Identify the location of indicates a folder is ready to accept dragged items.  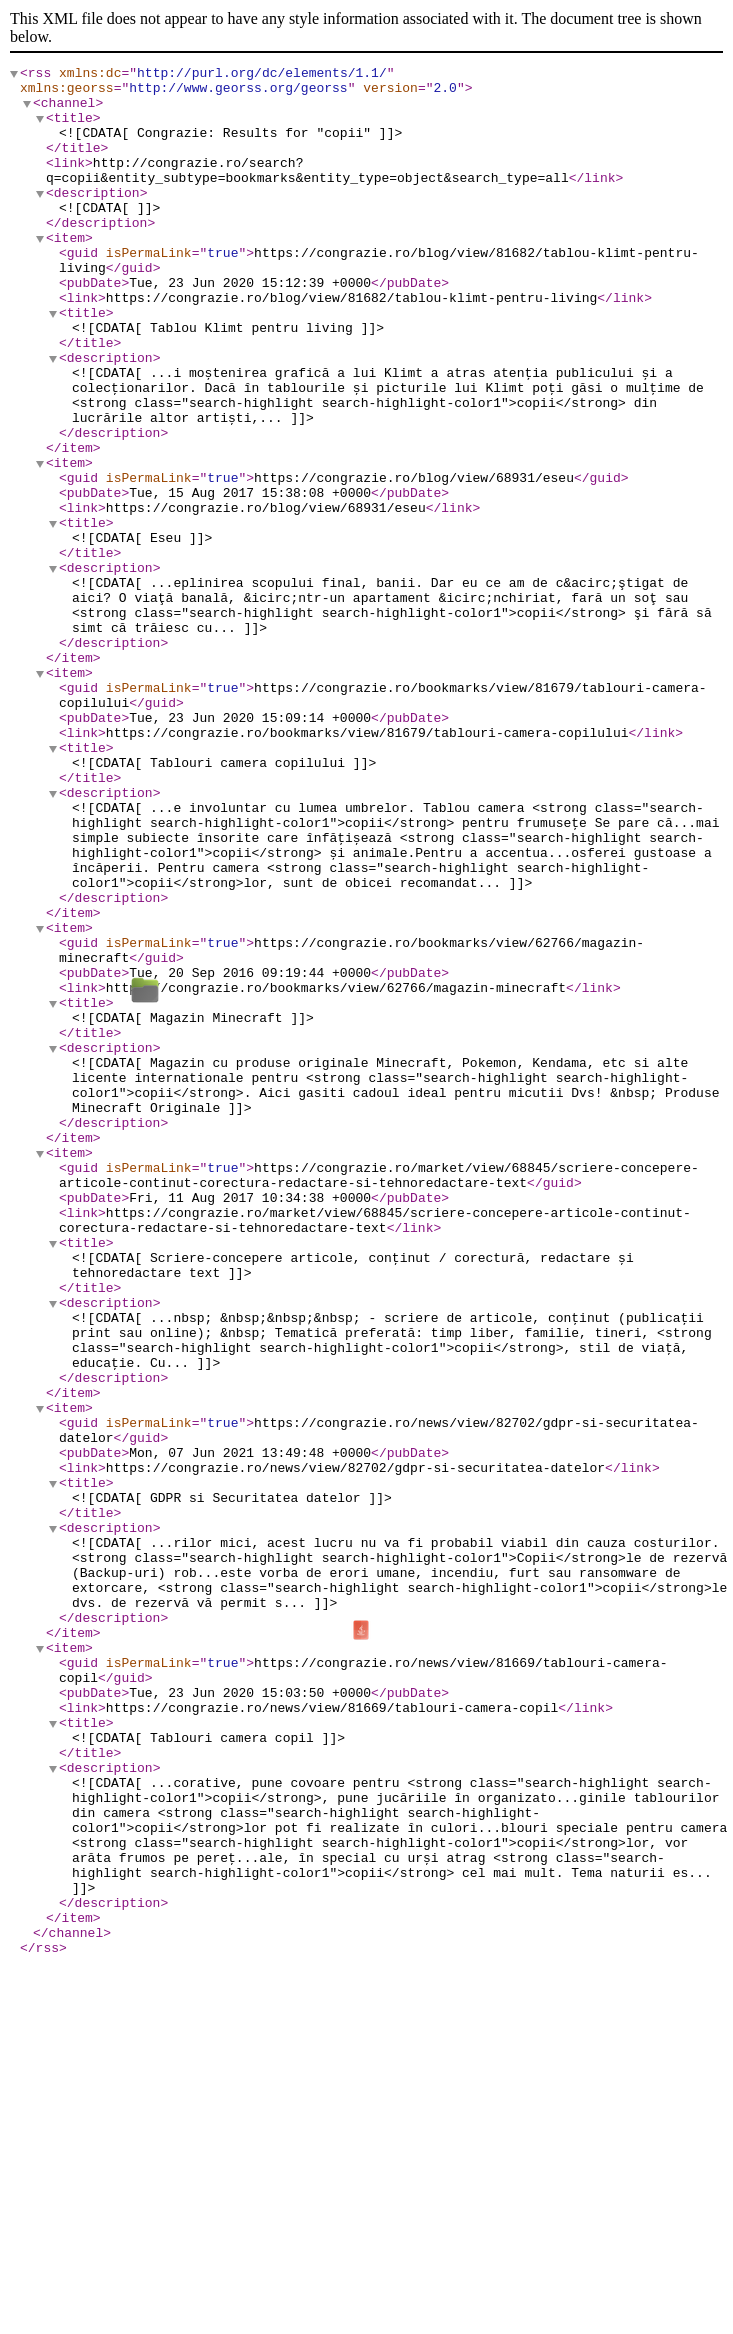
(145, 990).